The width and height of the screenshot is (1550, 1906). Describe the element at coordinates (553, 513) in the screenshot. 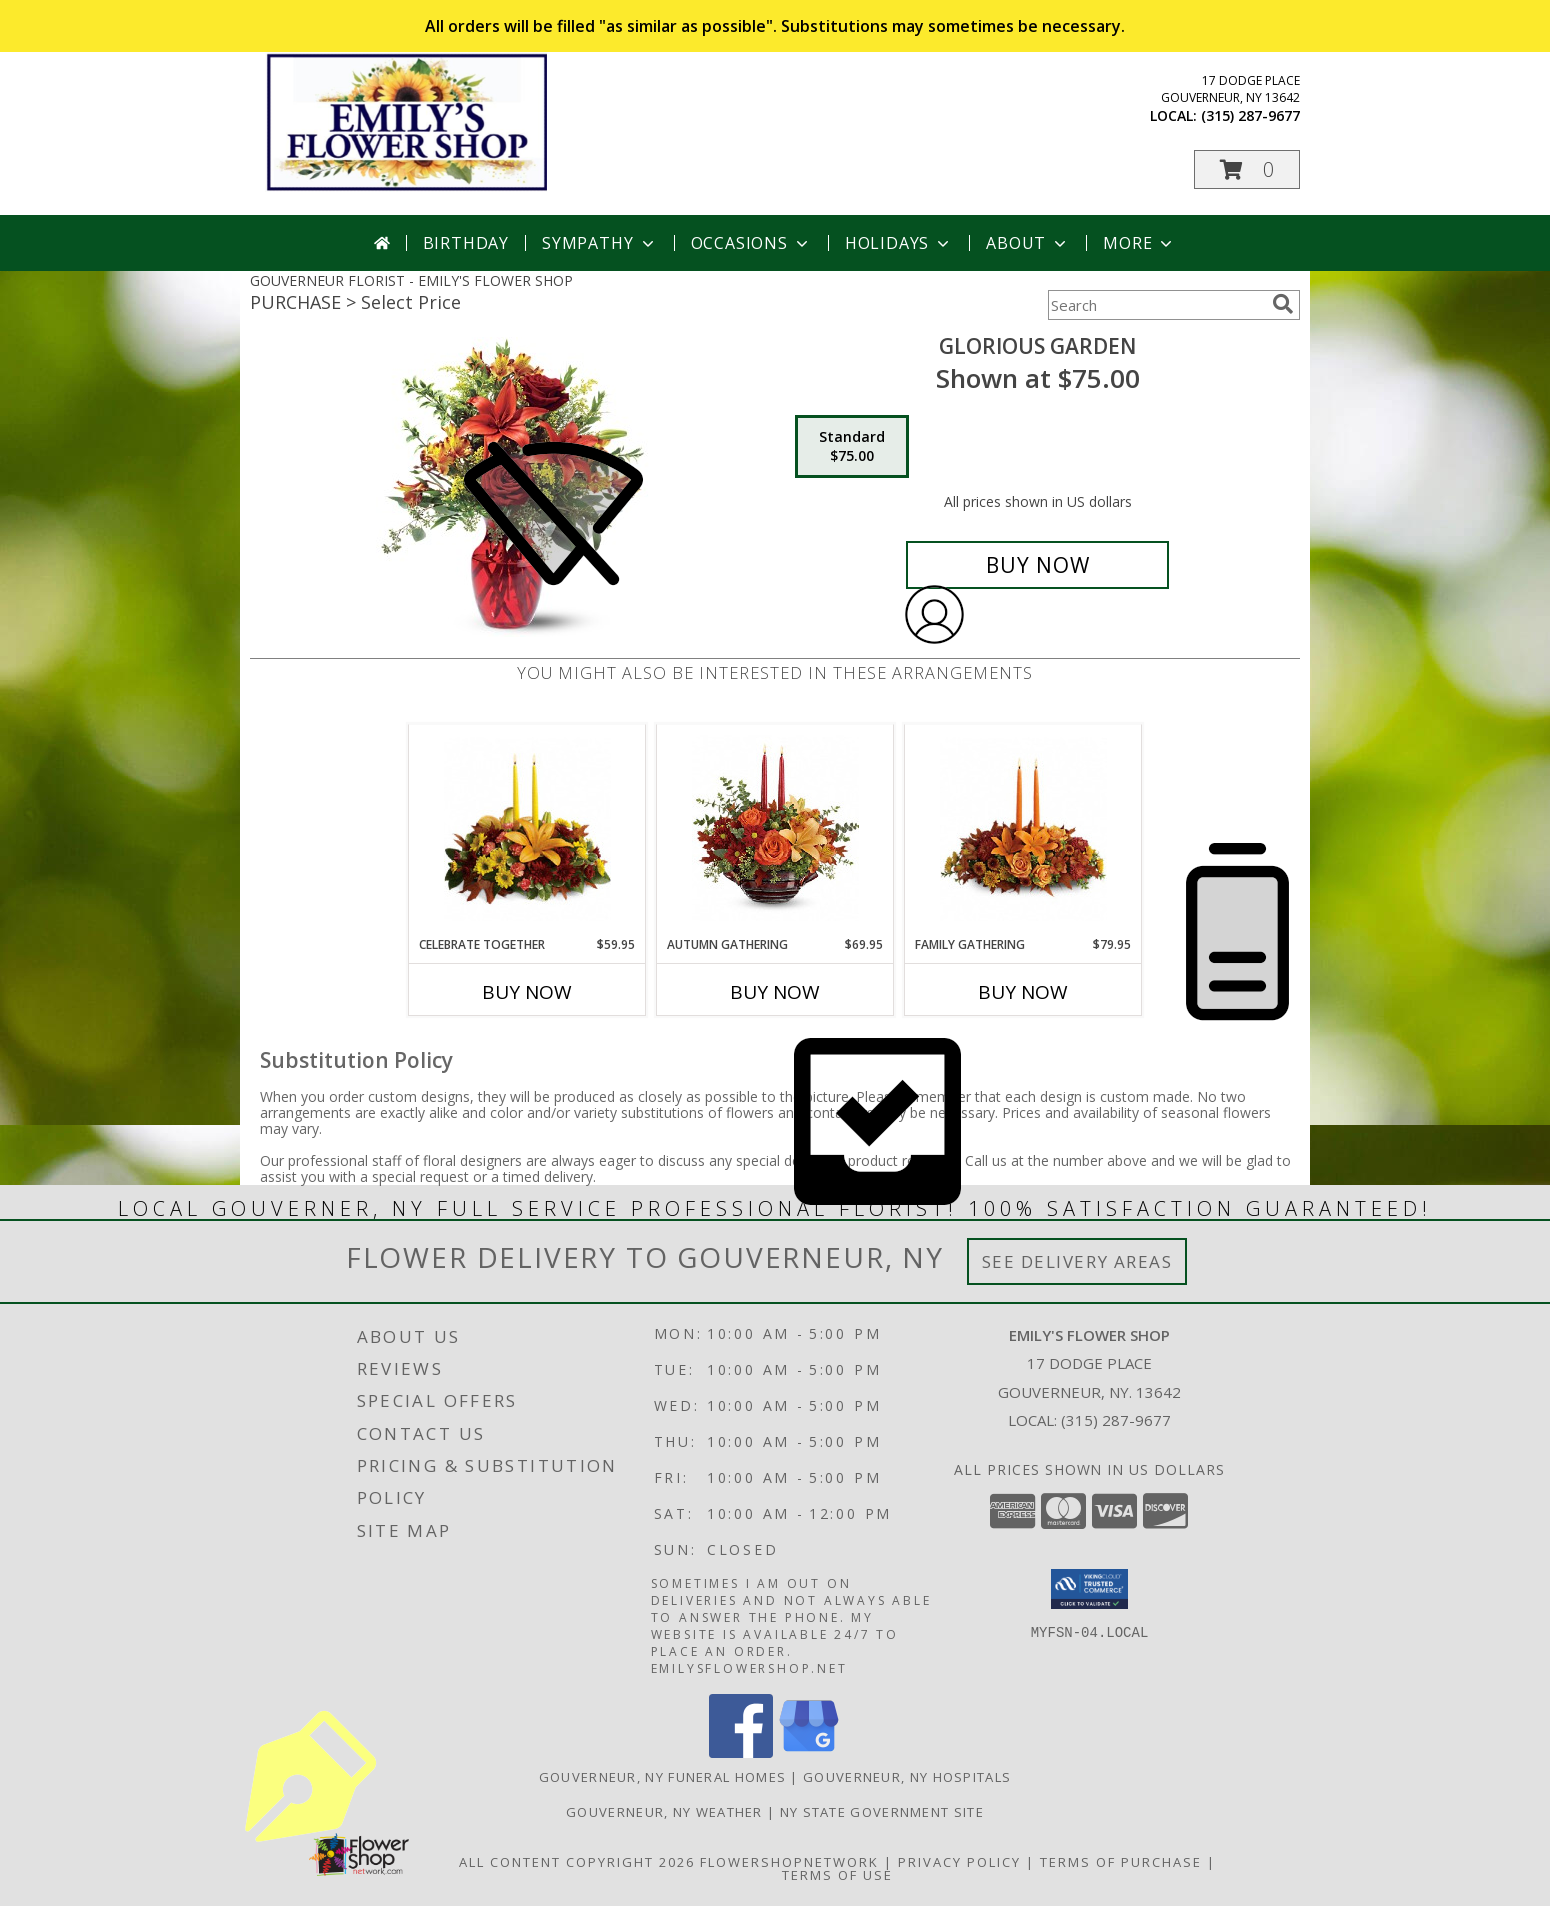

I see `indicates no wifi connection available` at that location.